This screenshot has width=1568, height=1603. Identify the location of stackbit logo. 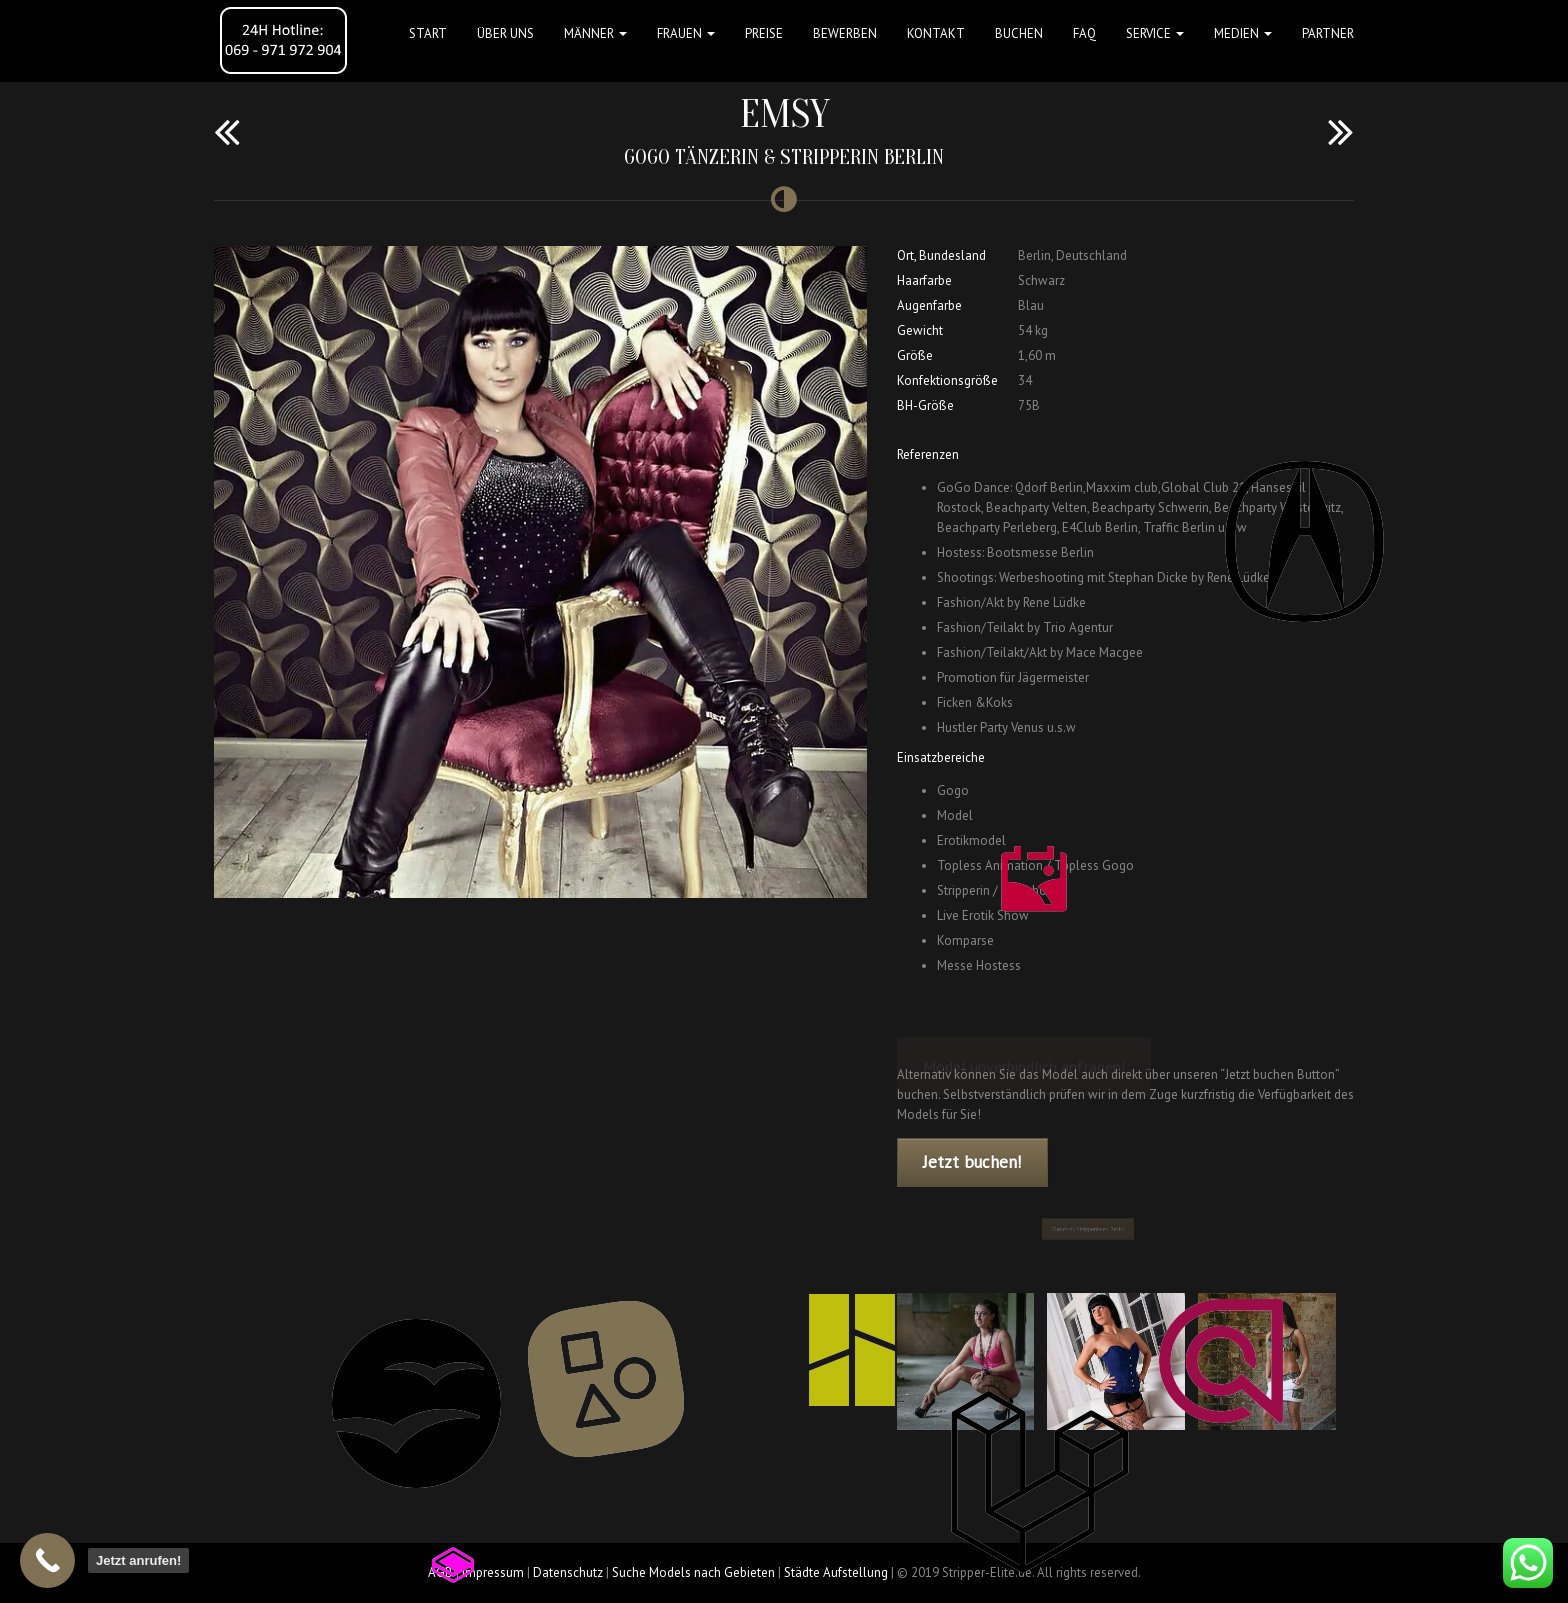
(453, 1565).